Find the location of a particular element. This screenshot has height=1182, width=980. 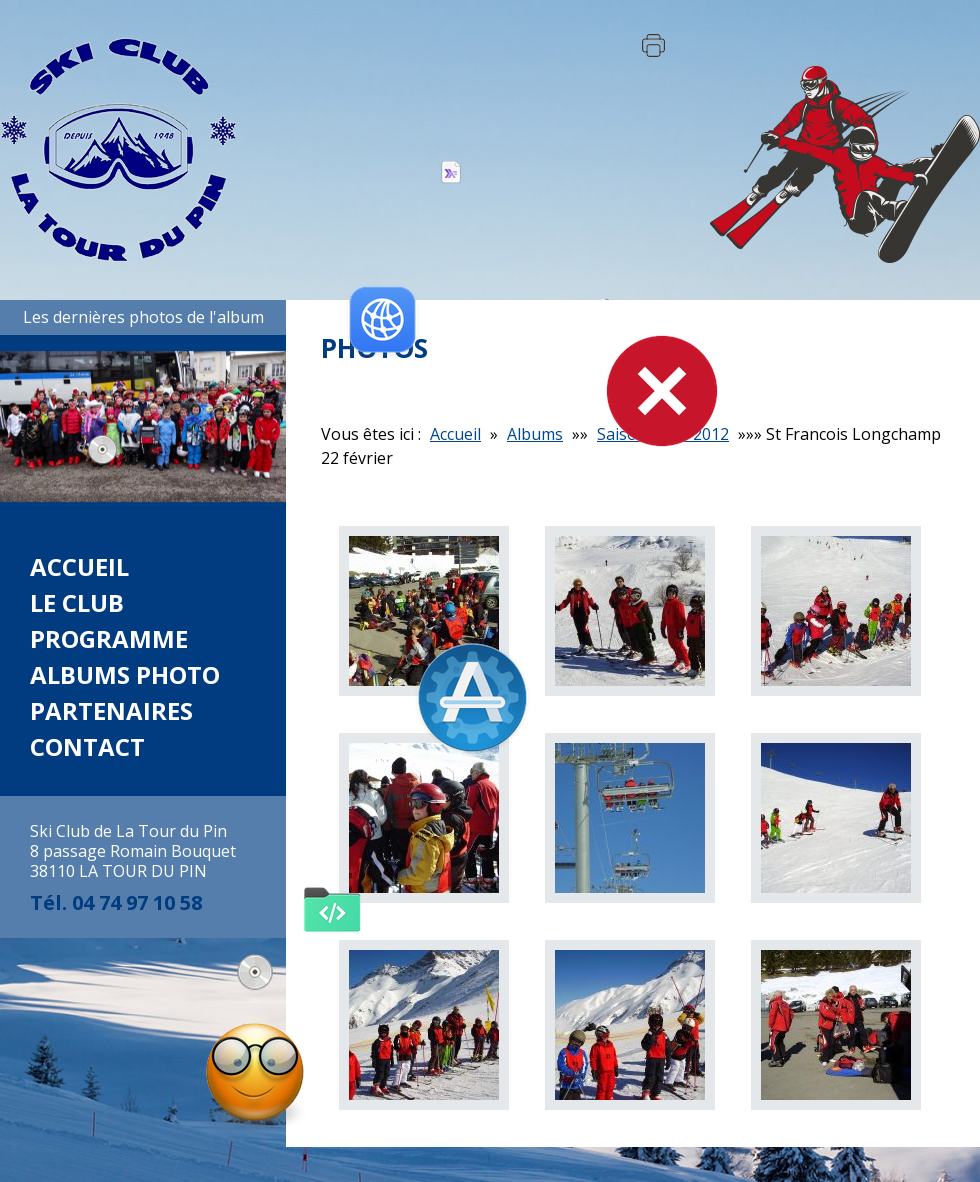

unmount or eject a CD/DVD disc is located at coordinates (255, 972).